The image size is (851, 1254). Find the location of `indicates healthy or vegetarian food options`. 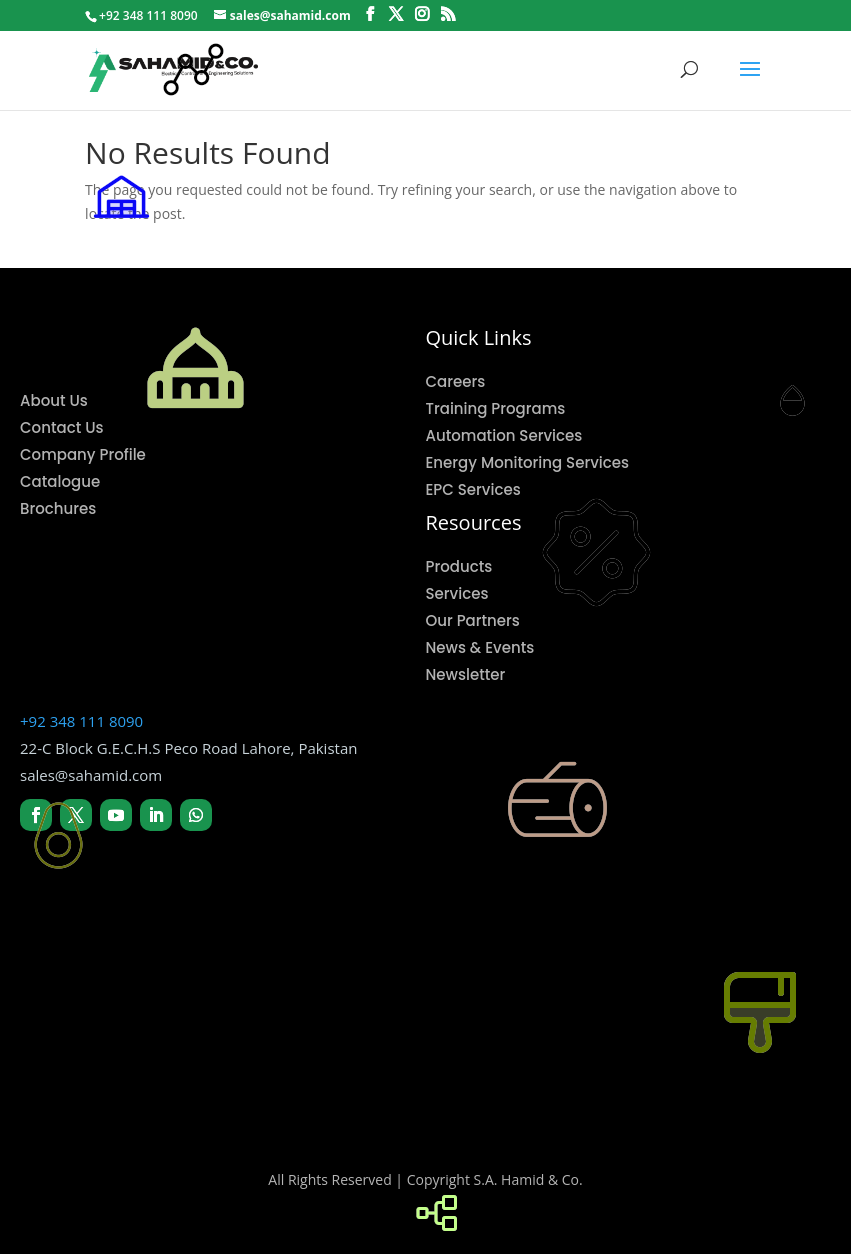

indicates healthy or vegetarian food options is located at coordinates (58, 835).